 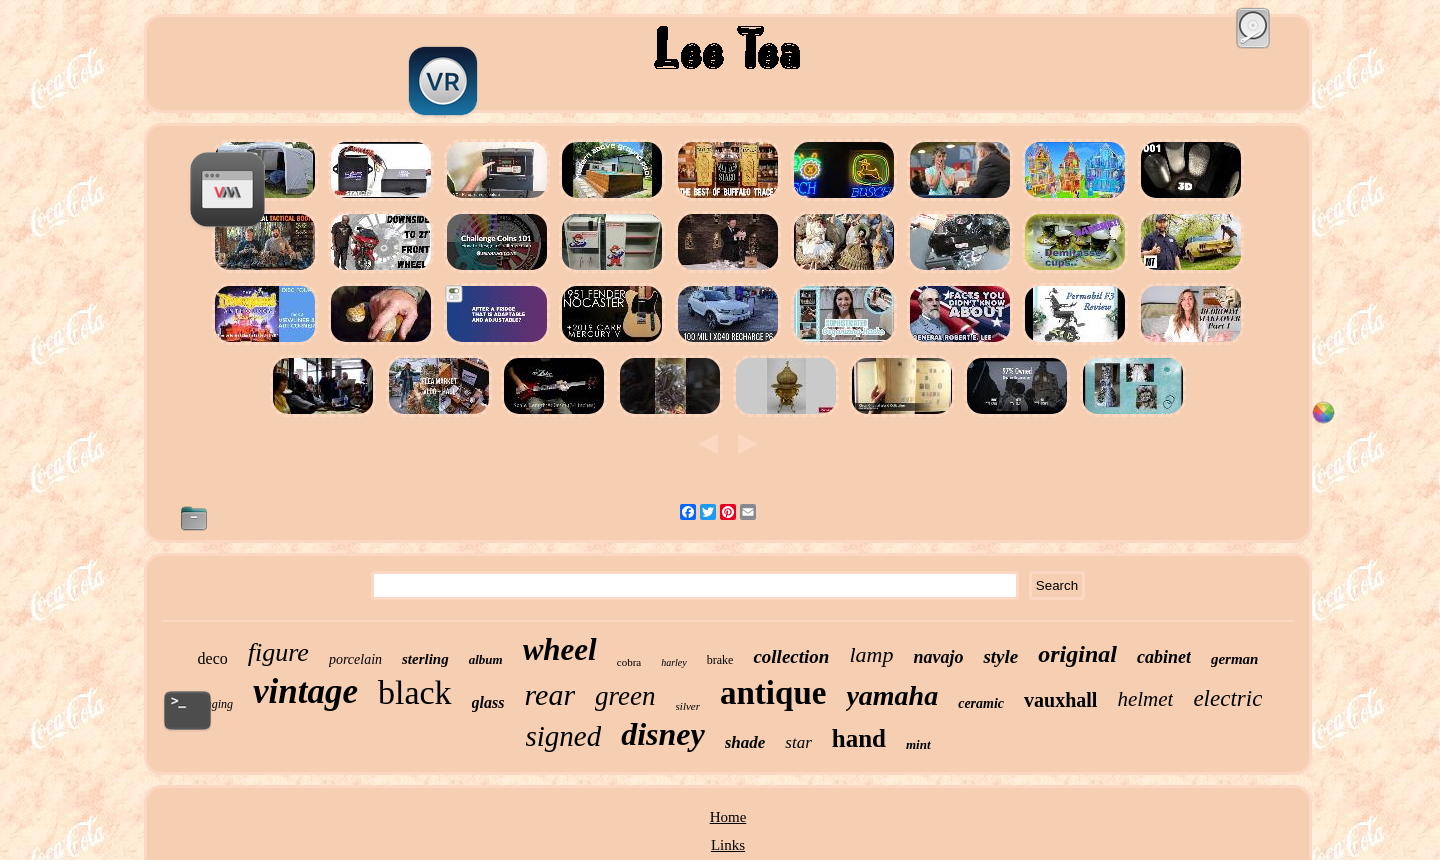 I want to click on open virtual machine preferences, so click(x=227, y=189).